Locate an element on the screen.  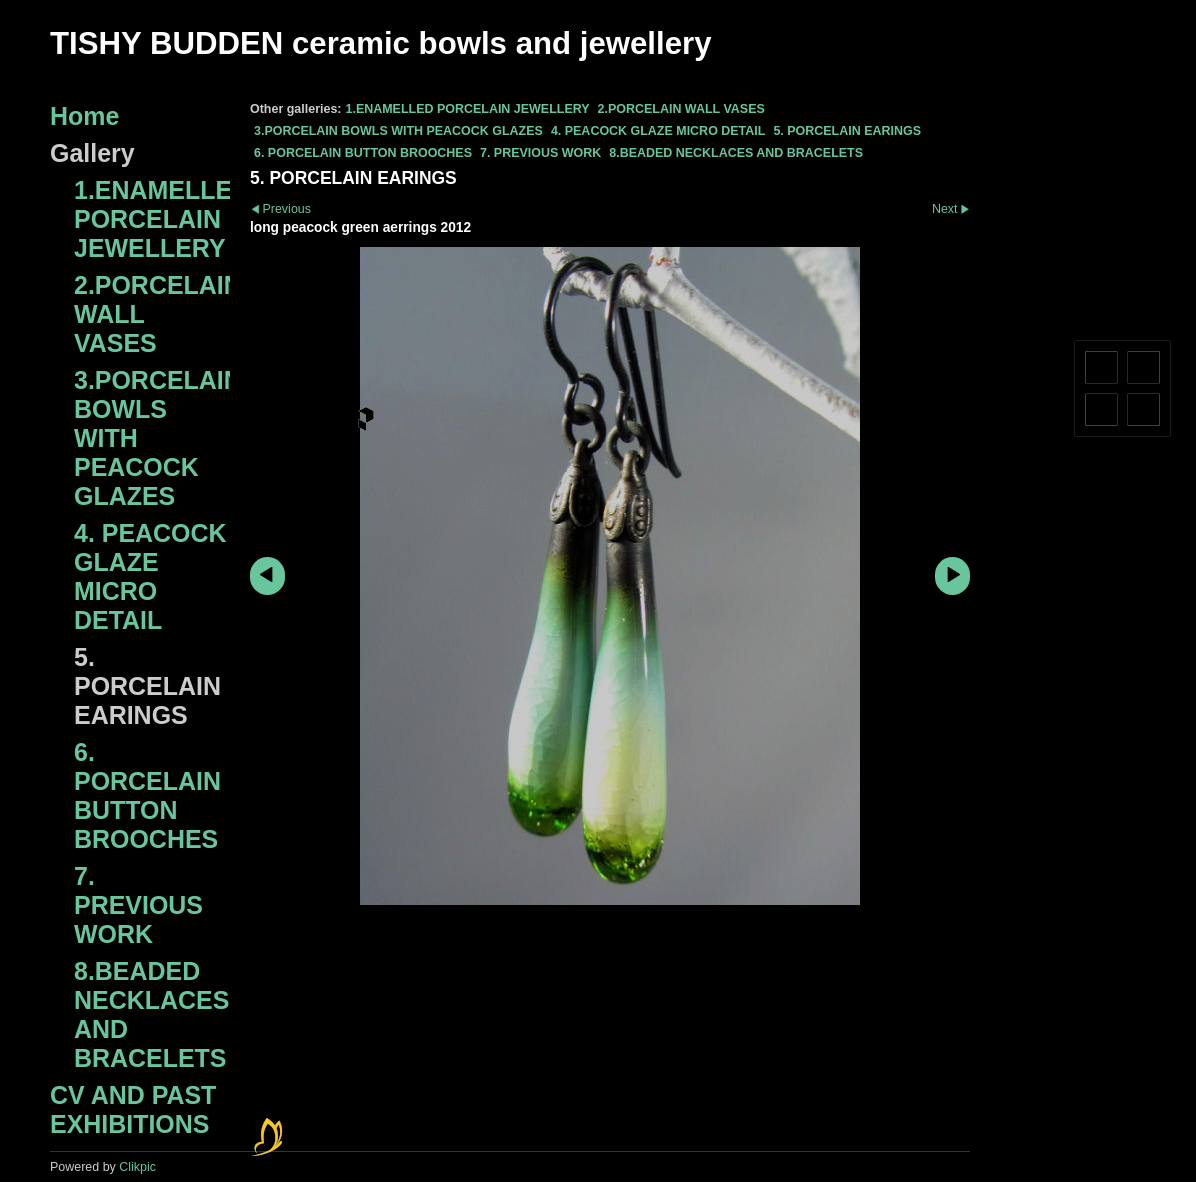
sign in with Microsoft account is located at coordinates (1122, 388).